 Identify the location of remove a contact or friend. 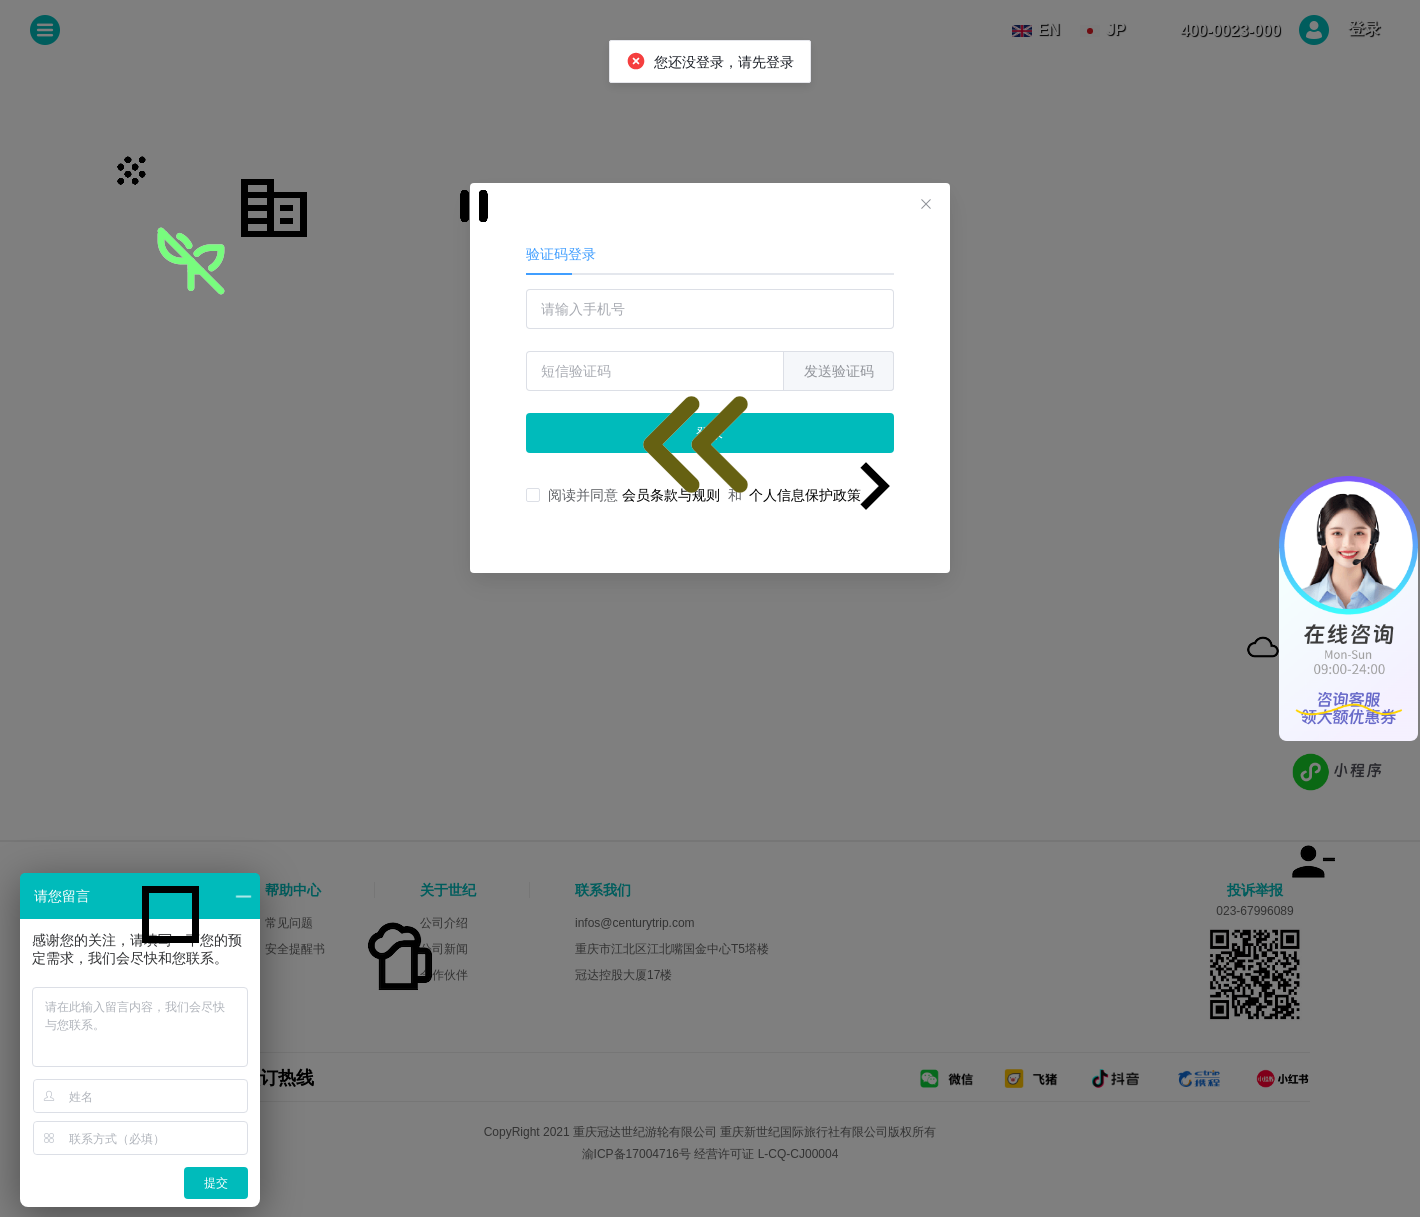
(1312, 861).